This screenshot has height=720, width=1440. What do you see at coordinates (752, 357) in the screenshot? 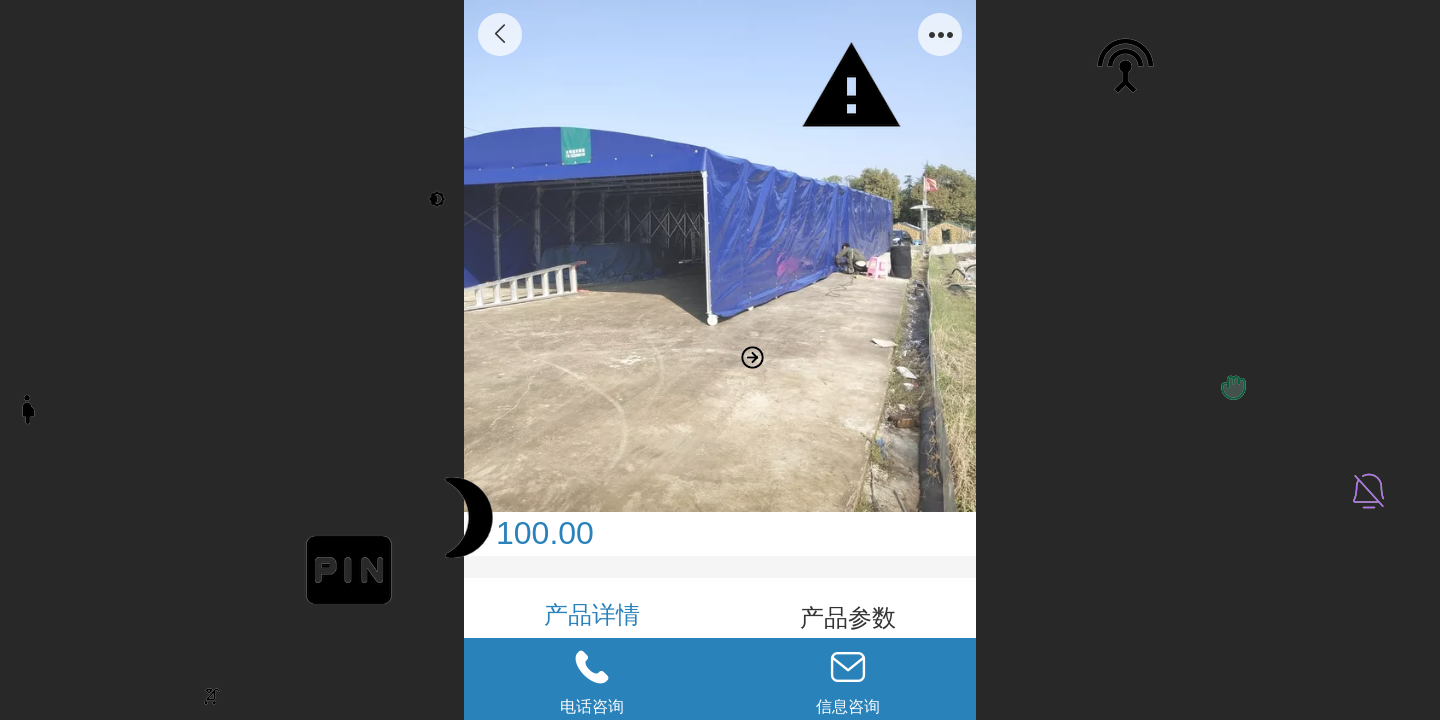
I see `proceed to the next step` at bounding box center [752, 357].